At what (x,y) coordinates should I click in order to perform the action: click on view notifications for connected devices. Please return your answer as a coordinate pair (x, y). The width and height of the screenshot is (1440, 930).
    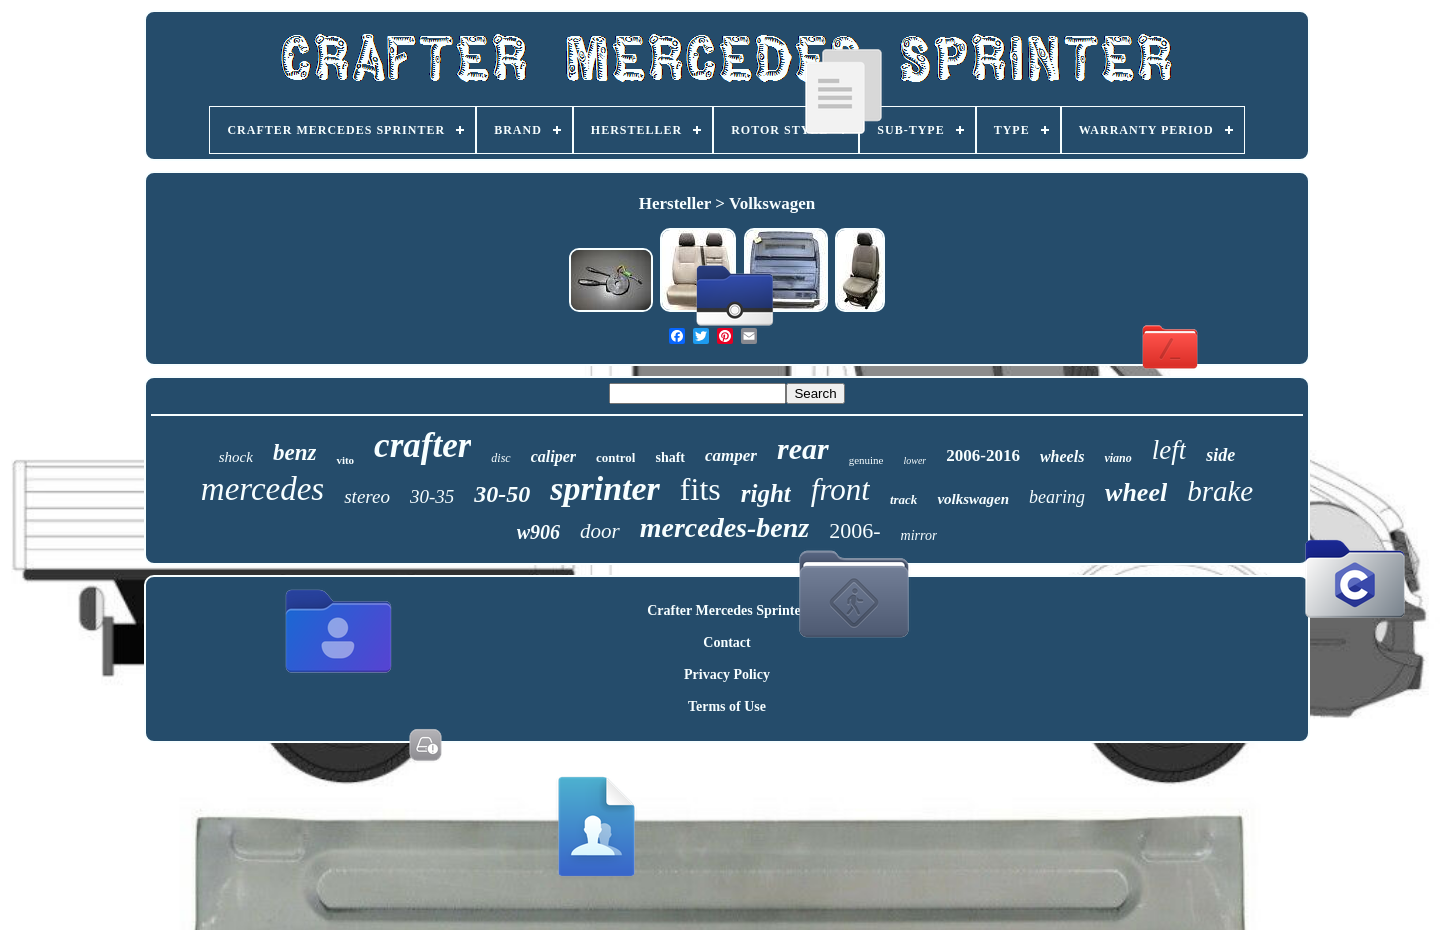
    Looking at the image, I should click on (425, 745).